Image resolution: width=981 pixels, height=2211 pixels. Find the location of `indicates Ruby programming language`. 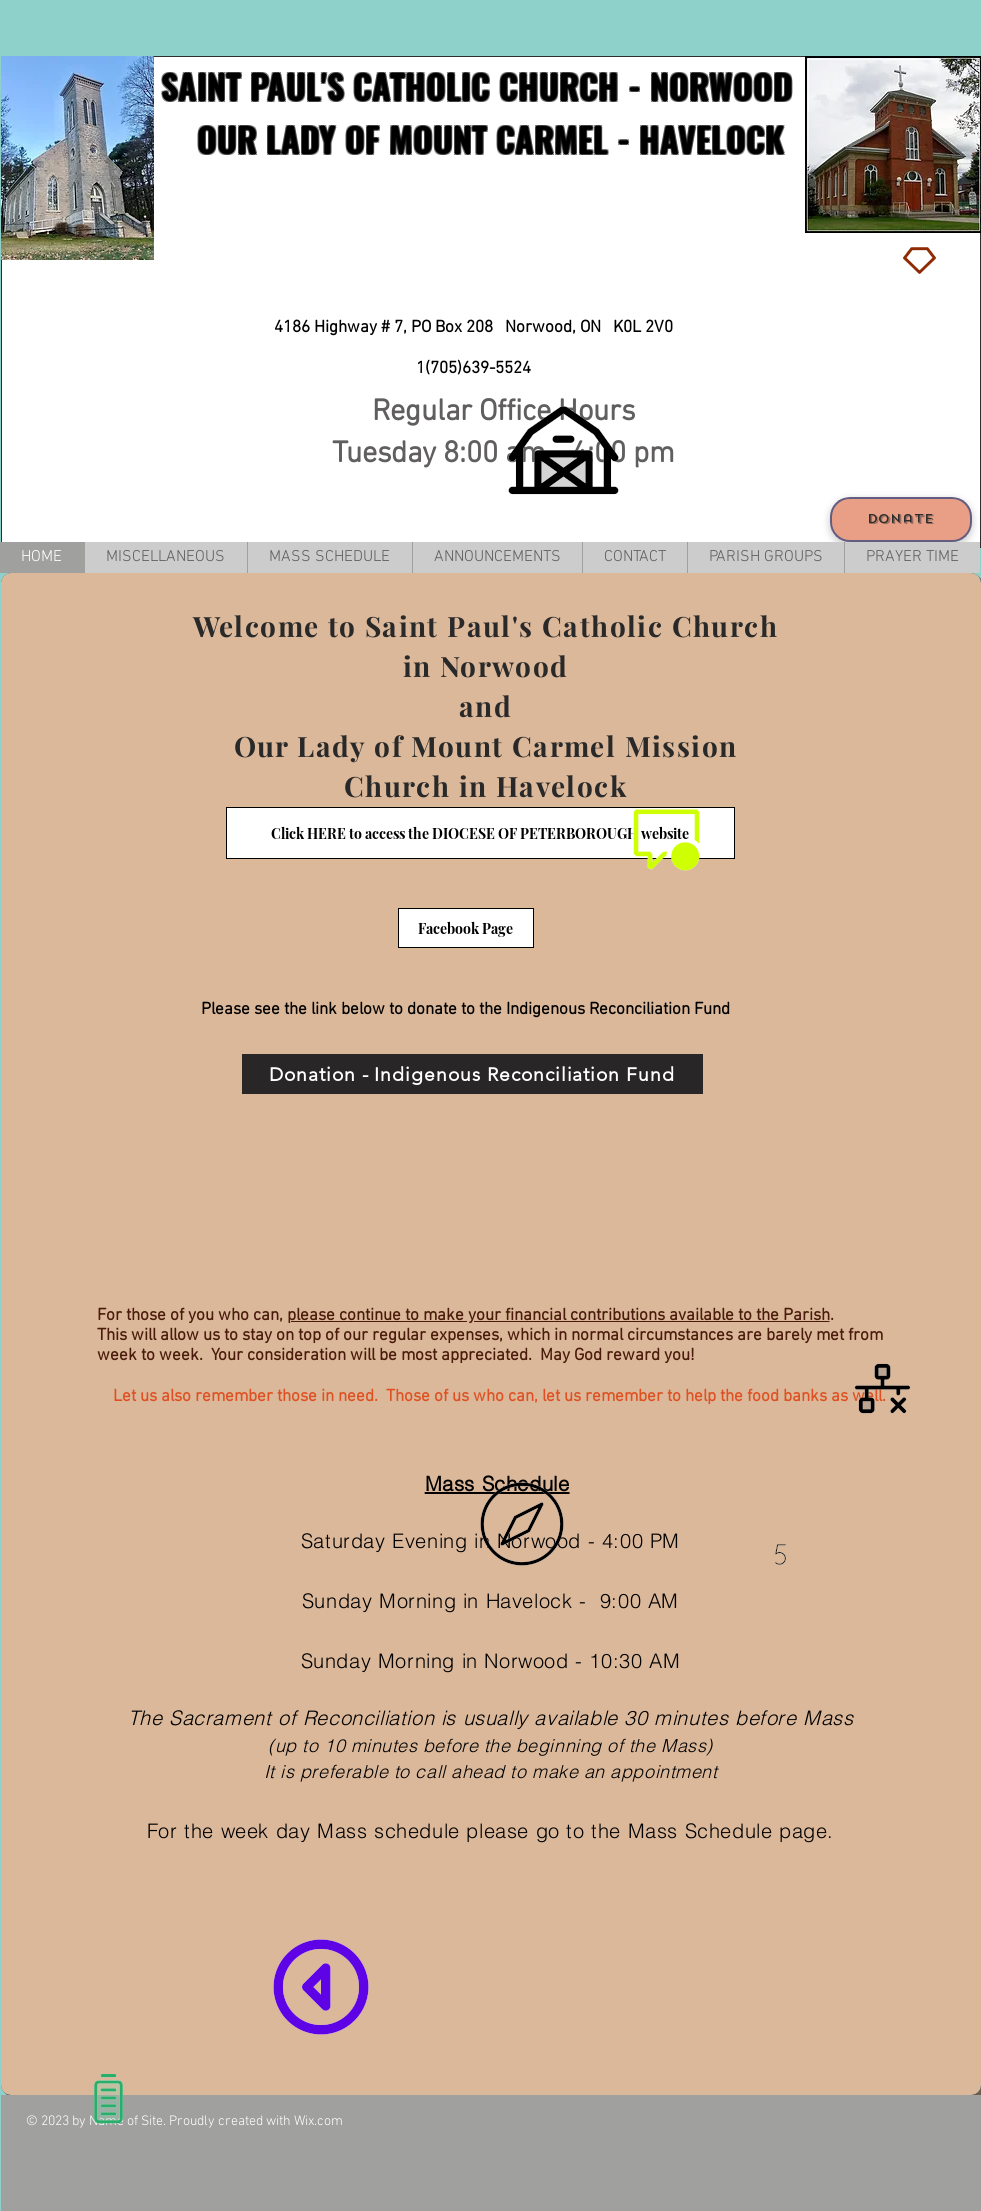

indicates Ruby programming language is located at coordinates (919, 259).